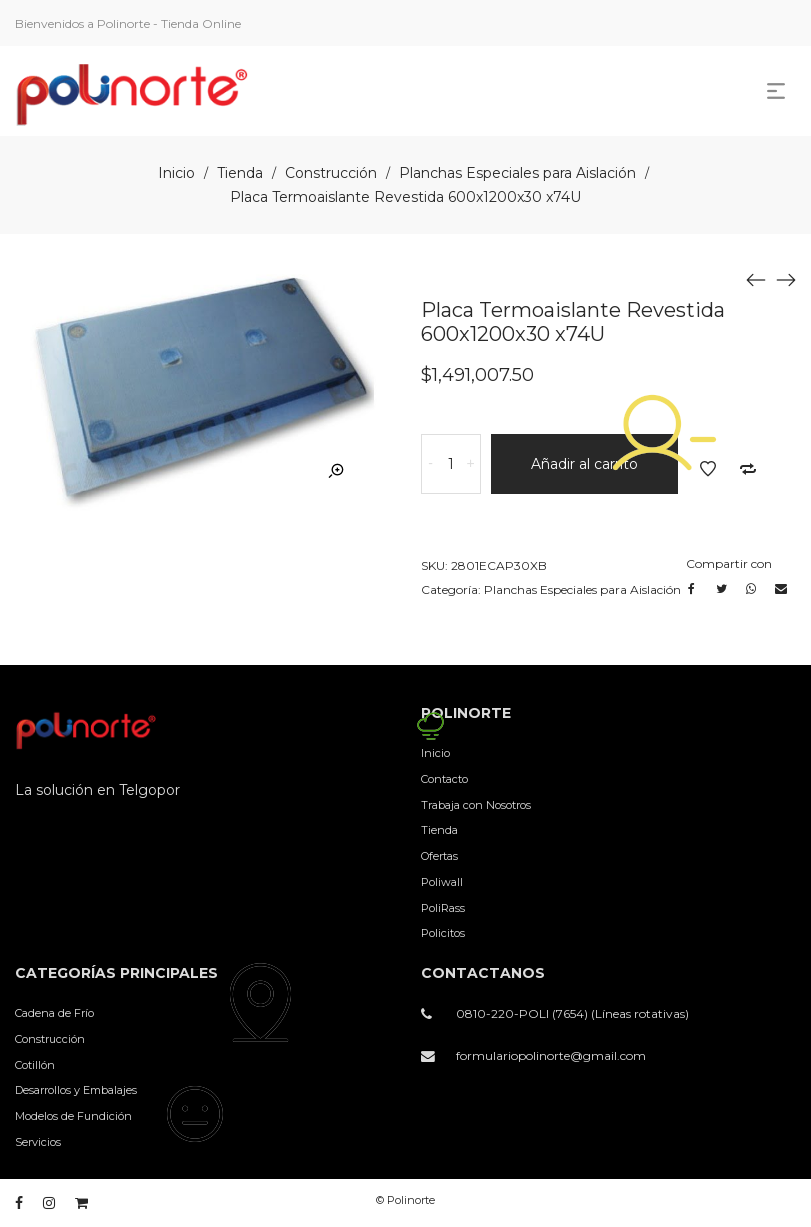 The height and width of the screenshot is (1227, 811). Describe the element at coordinates (430, 725) in the screenshot. I see `indicates foggy weather conditions` at that location.